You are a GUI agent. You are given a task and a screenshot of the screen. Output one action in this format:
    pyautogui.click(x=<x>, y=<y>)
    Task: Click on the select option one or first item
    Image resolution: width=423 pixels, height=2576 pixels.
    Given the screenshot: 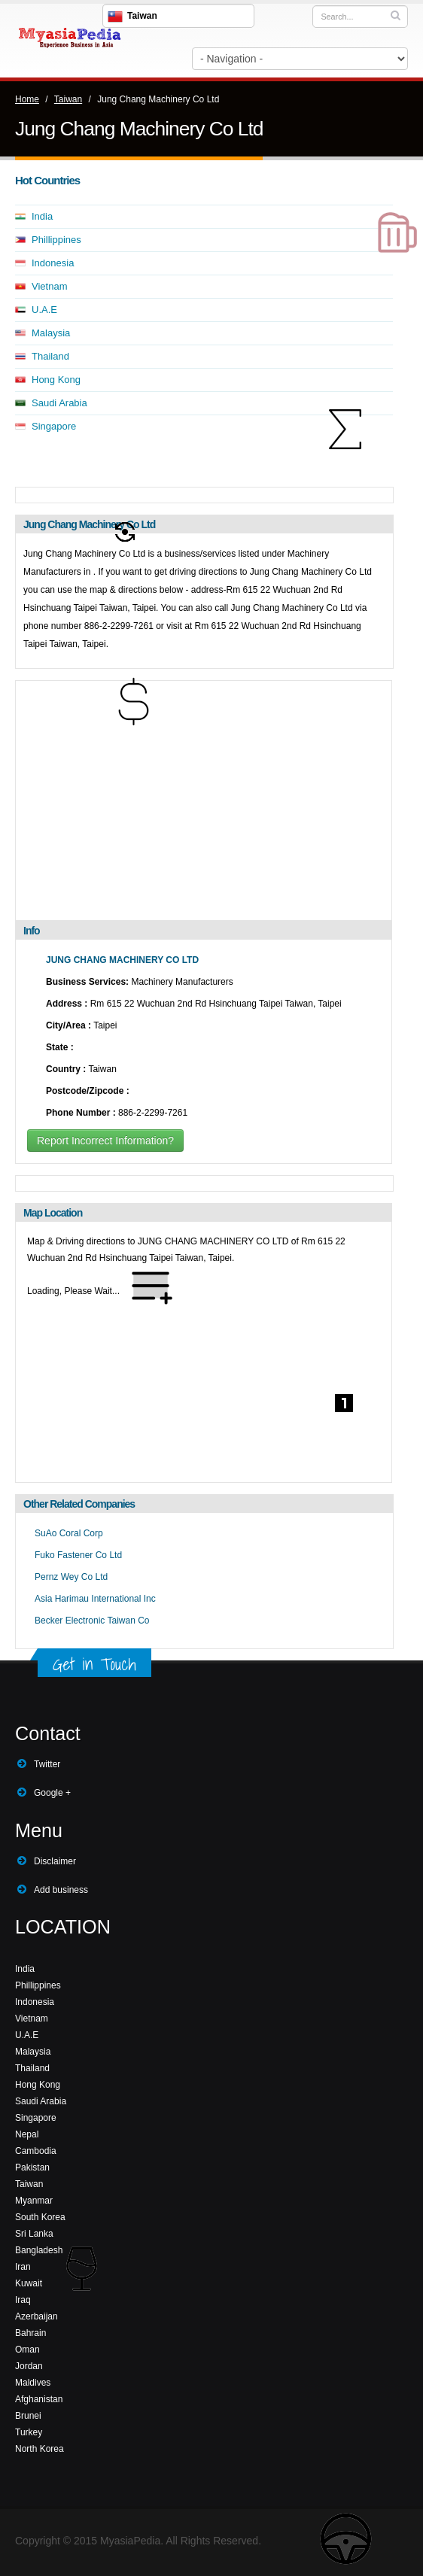 What is the action you would take?
    pyautogui.click(x=344, y=1403)
    